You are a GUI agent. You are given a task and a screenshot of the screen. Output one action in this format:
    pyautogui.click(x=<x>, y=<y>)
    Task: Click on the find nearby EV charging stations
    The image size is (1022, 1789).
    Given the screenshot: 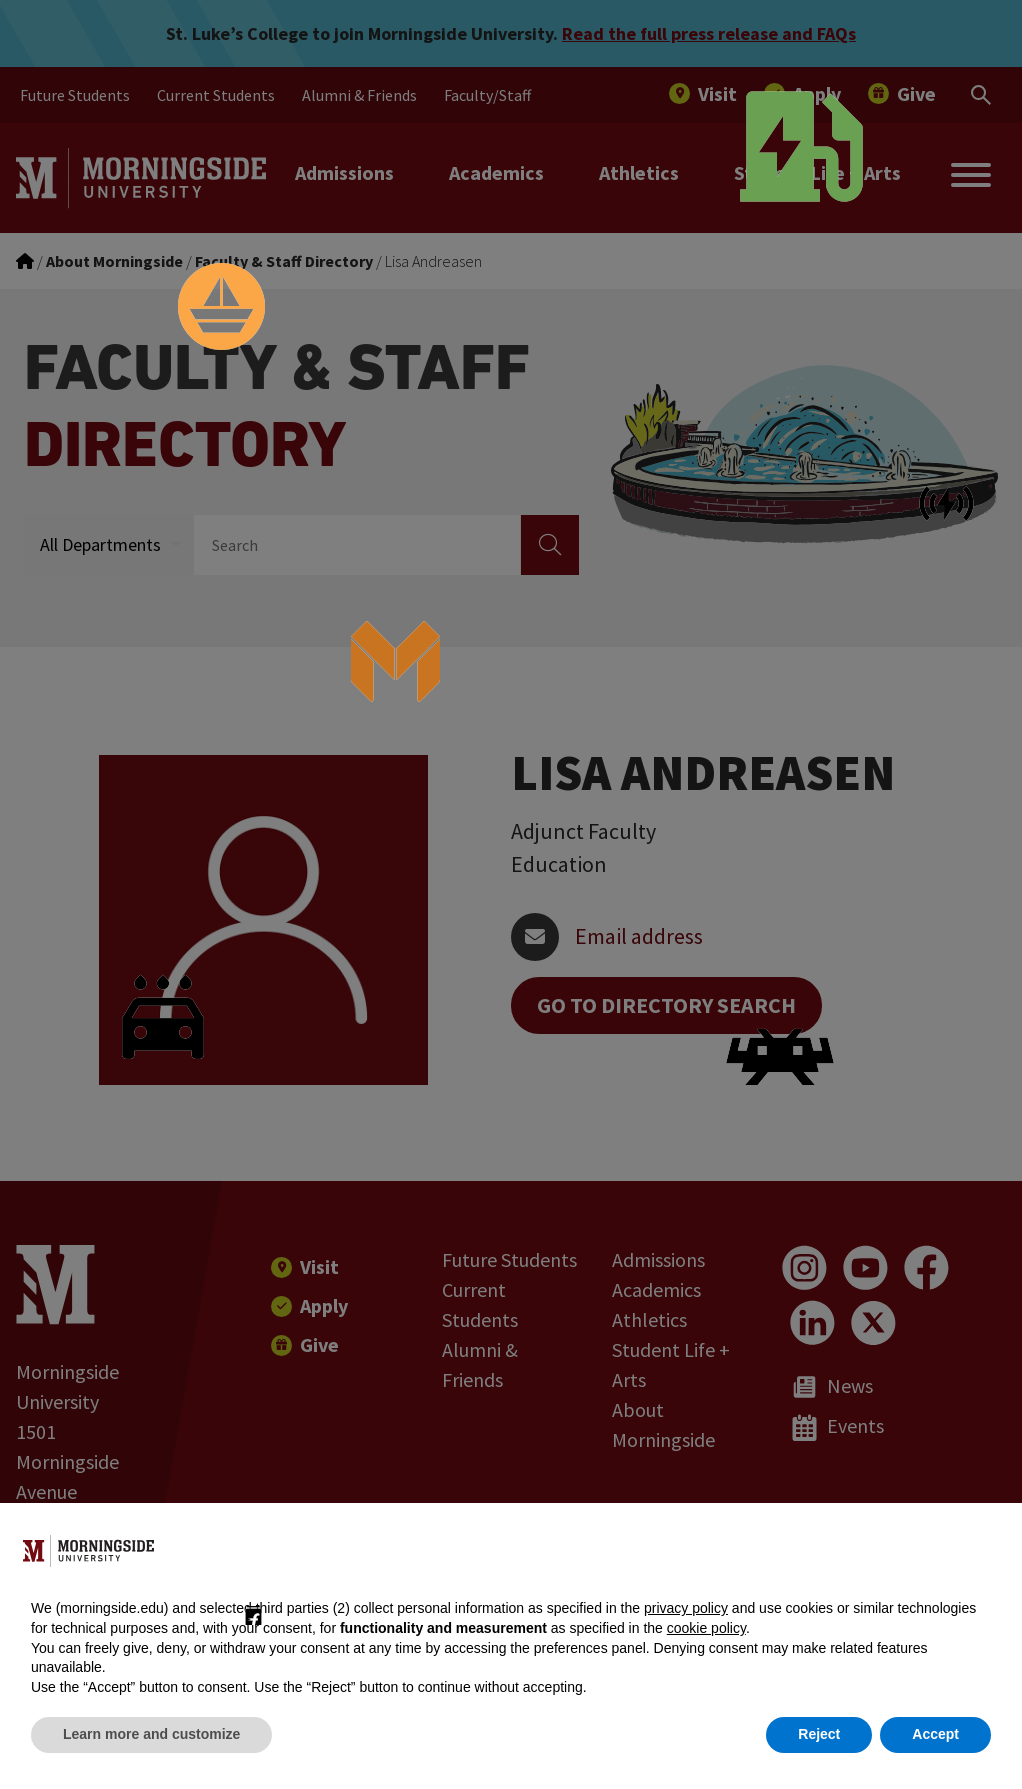 What is the action you would take?
    pyautogui.click(x=801, y=146)
    